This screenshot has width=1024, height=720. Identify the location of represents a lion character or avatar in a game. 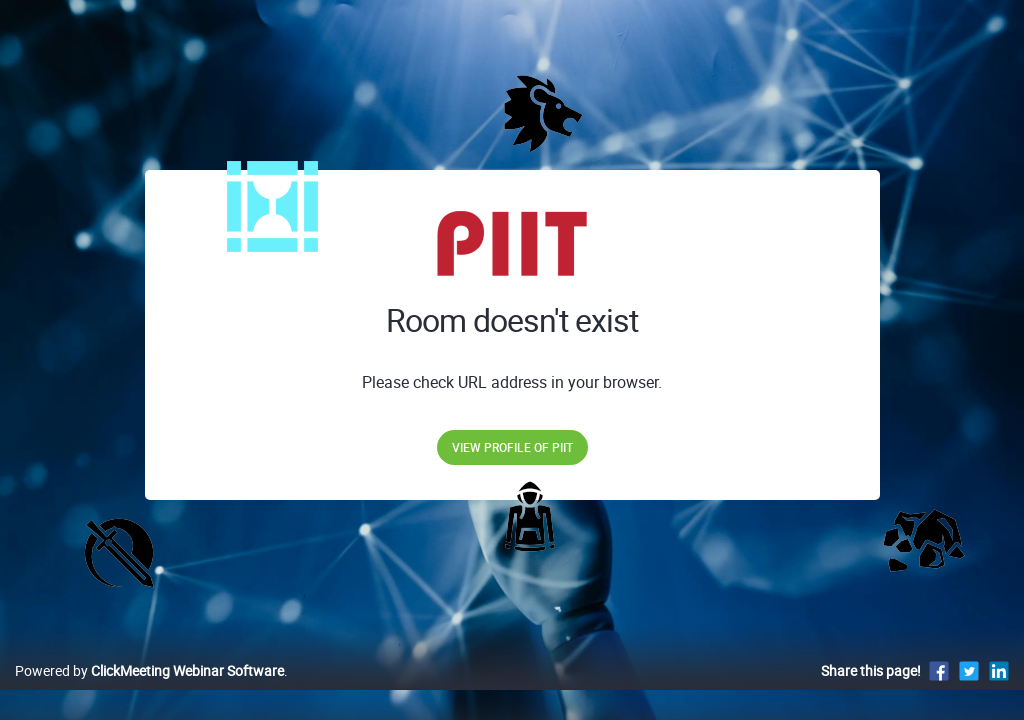
(544, 115).